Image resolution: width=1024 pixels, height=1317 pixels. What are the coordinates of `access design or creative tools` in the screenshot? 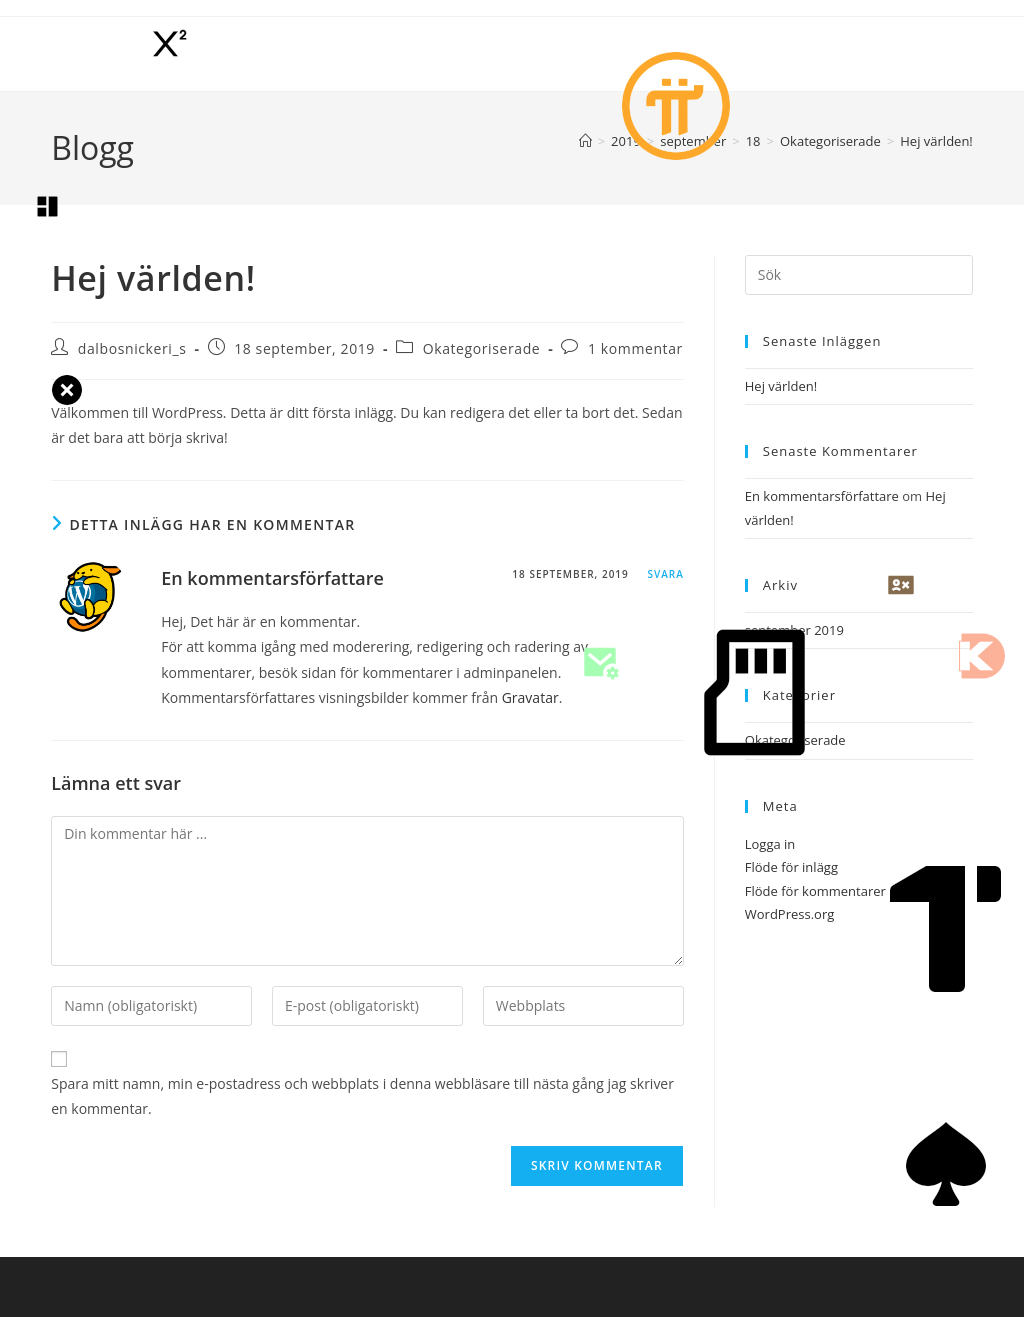 It's located at (947, 926).